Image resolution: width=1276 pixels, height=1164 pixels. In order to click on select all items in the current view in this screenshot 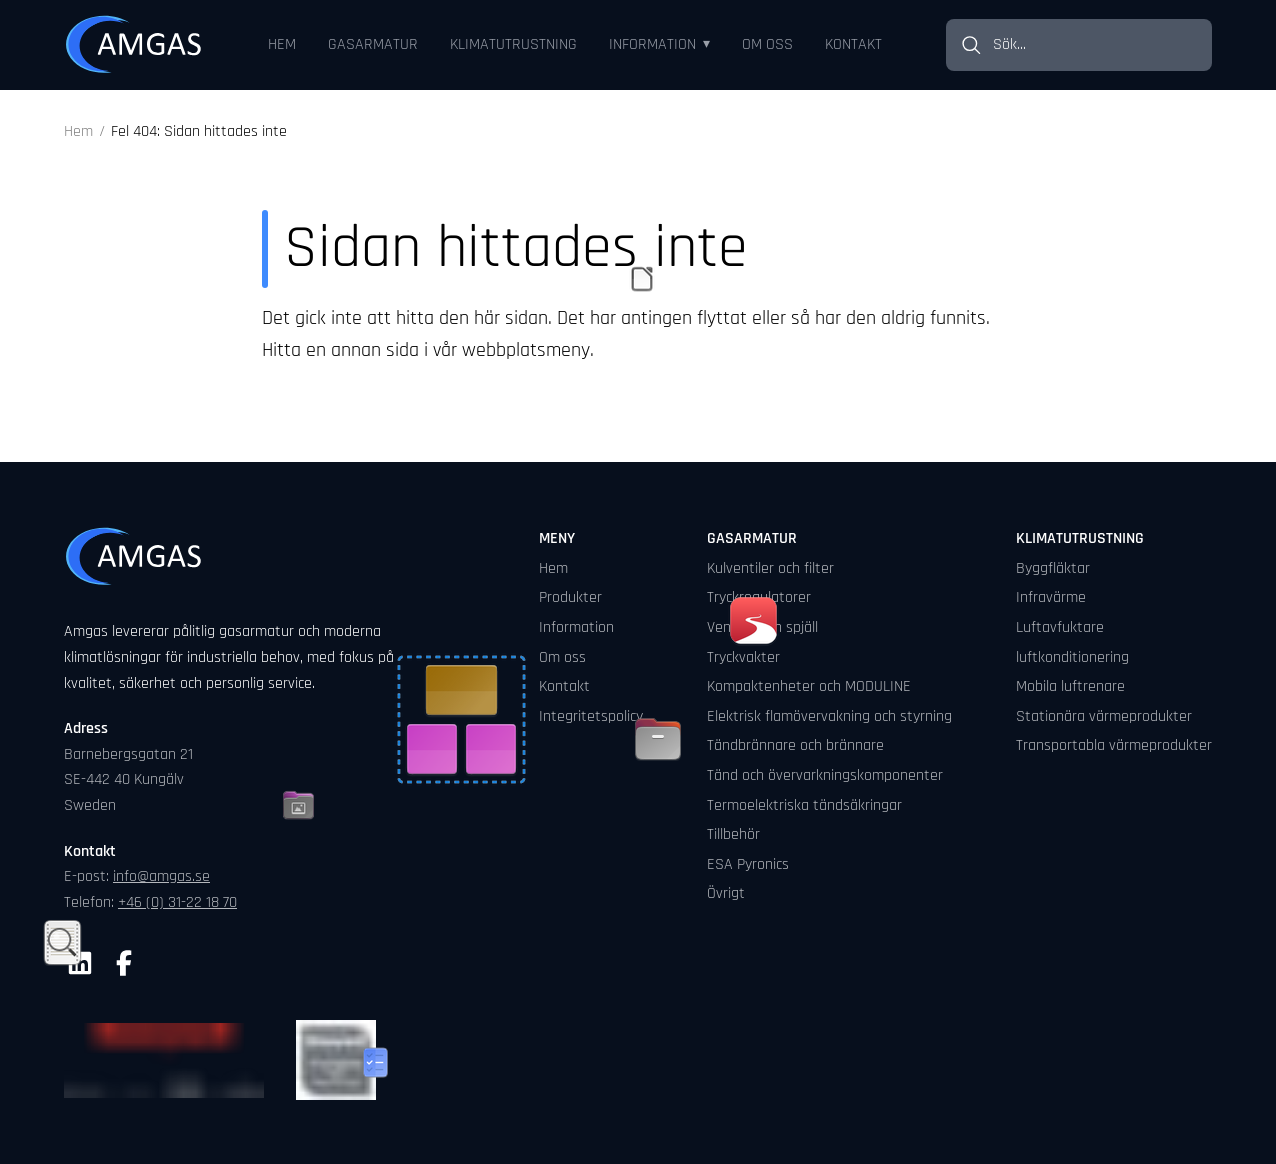, I will do `click(461, 719)`.